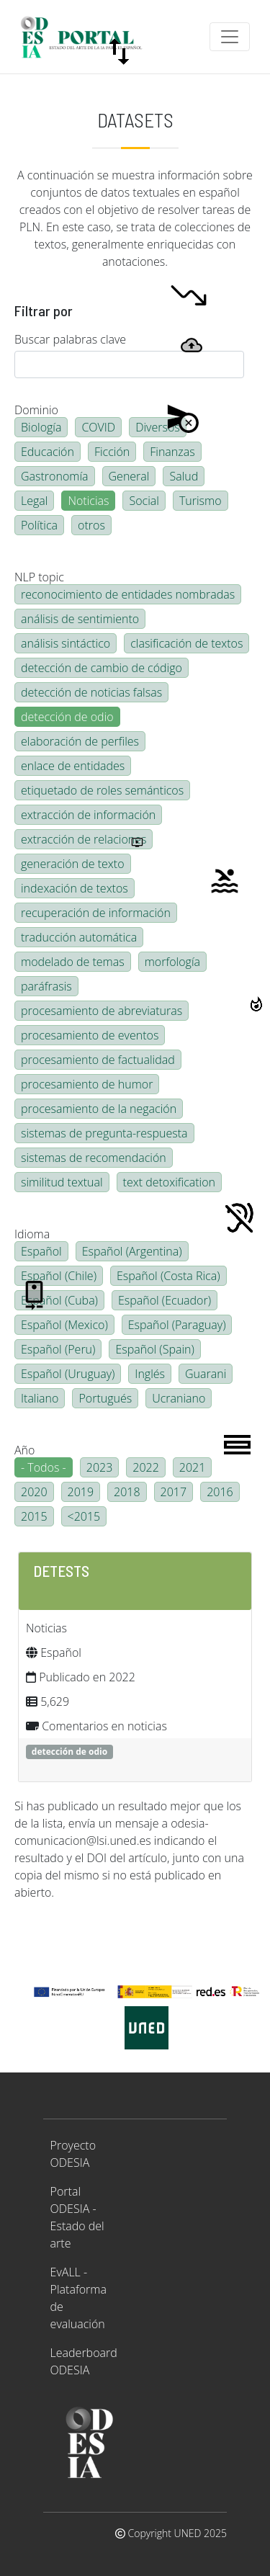  I want to click on swap or reorder items vertically, so click(119, 51).